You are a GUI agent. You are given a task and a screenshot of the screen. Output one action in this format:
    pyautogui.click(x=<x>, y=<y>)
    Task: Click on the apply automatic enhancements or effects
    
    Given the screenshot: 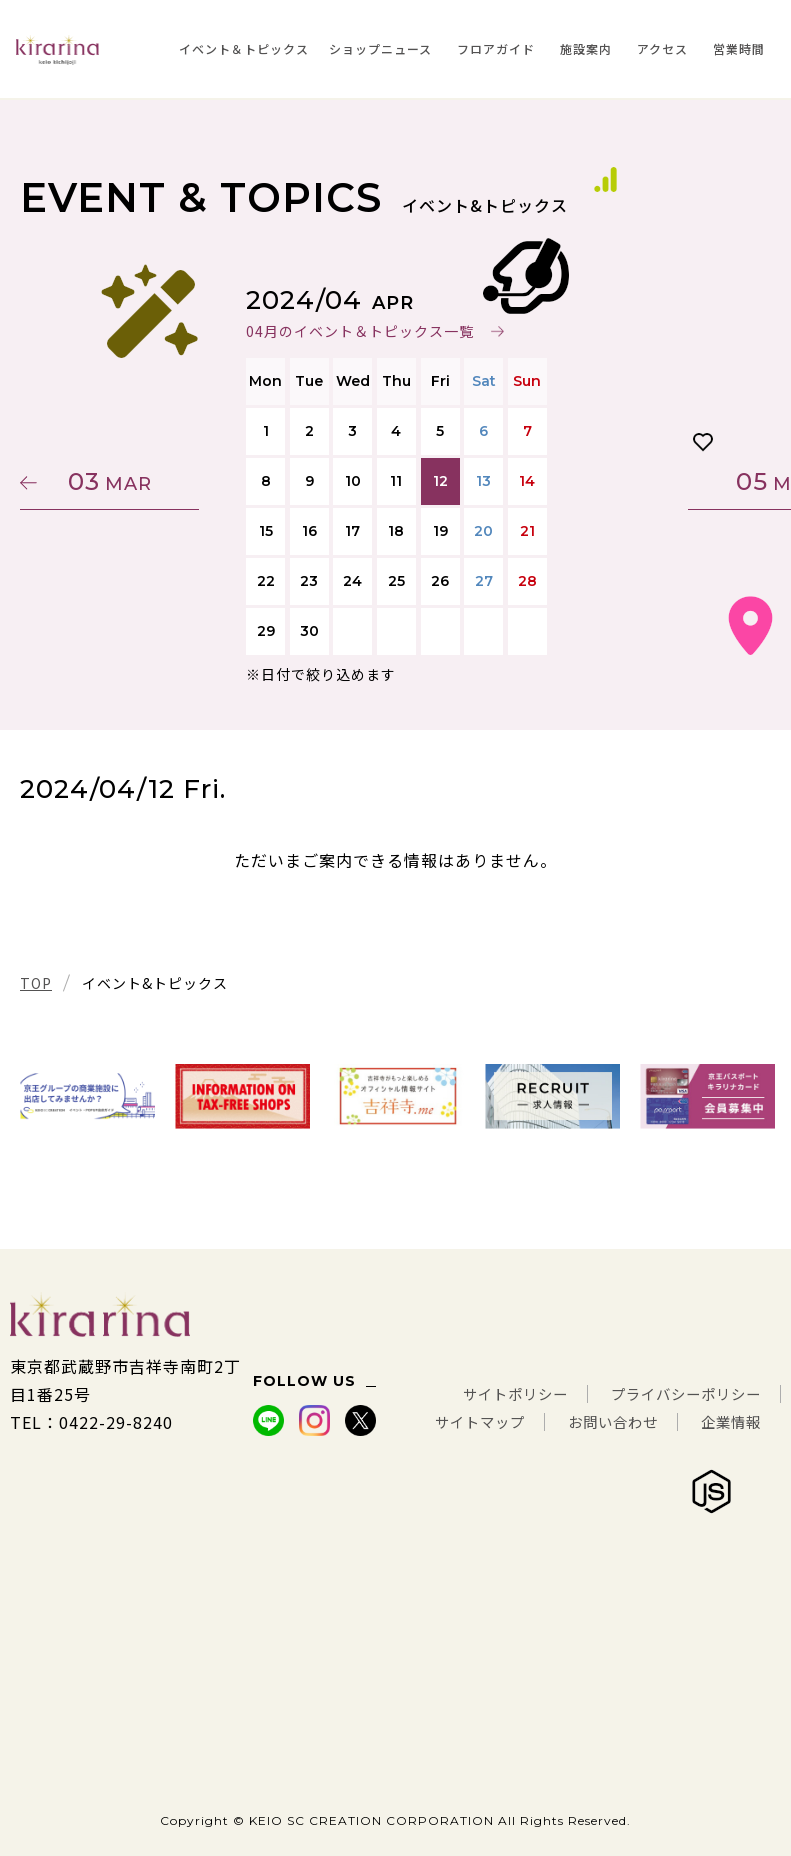 What is the action you would take?
    pyautogui.click(x=151, y=314)
    